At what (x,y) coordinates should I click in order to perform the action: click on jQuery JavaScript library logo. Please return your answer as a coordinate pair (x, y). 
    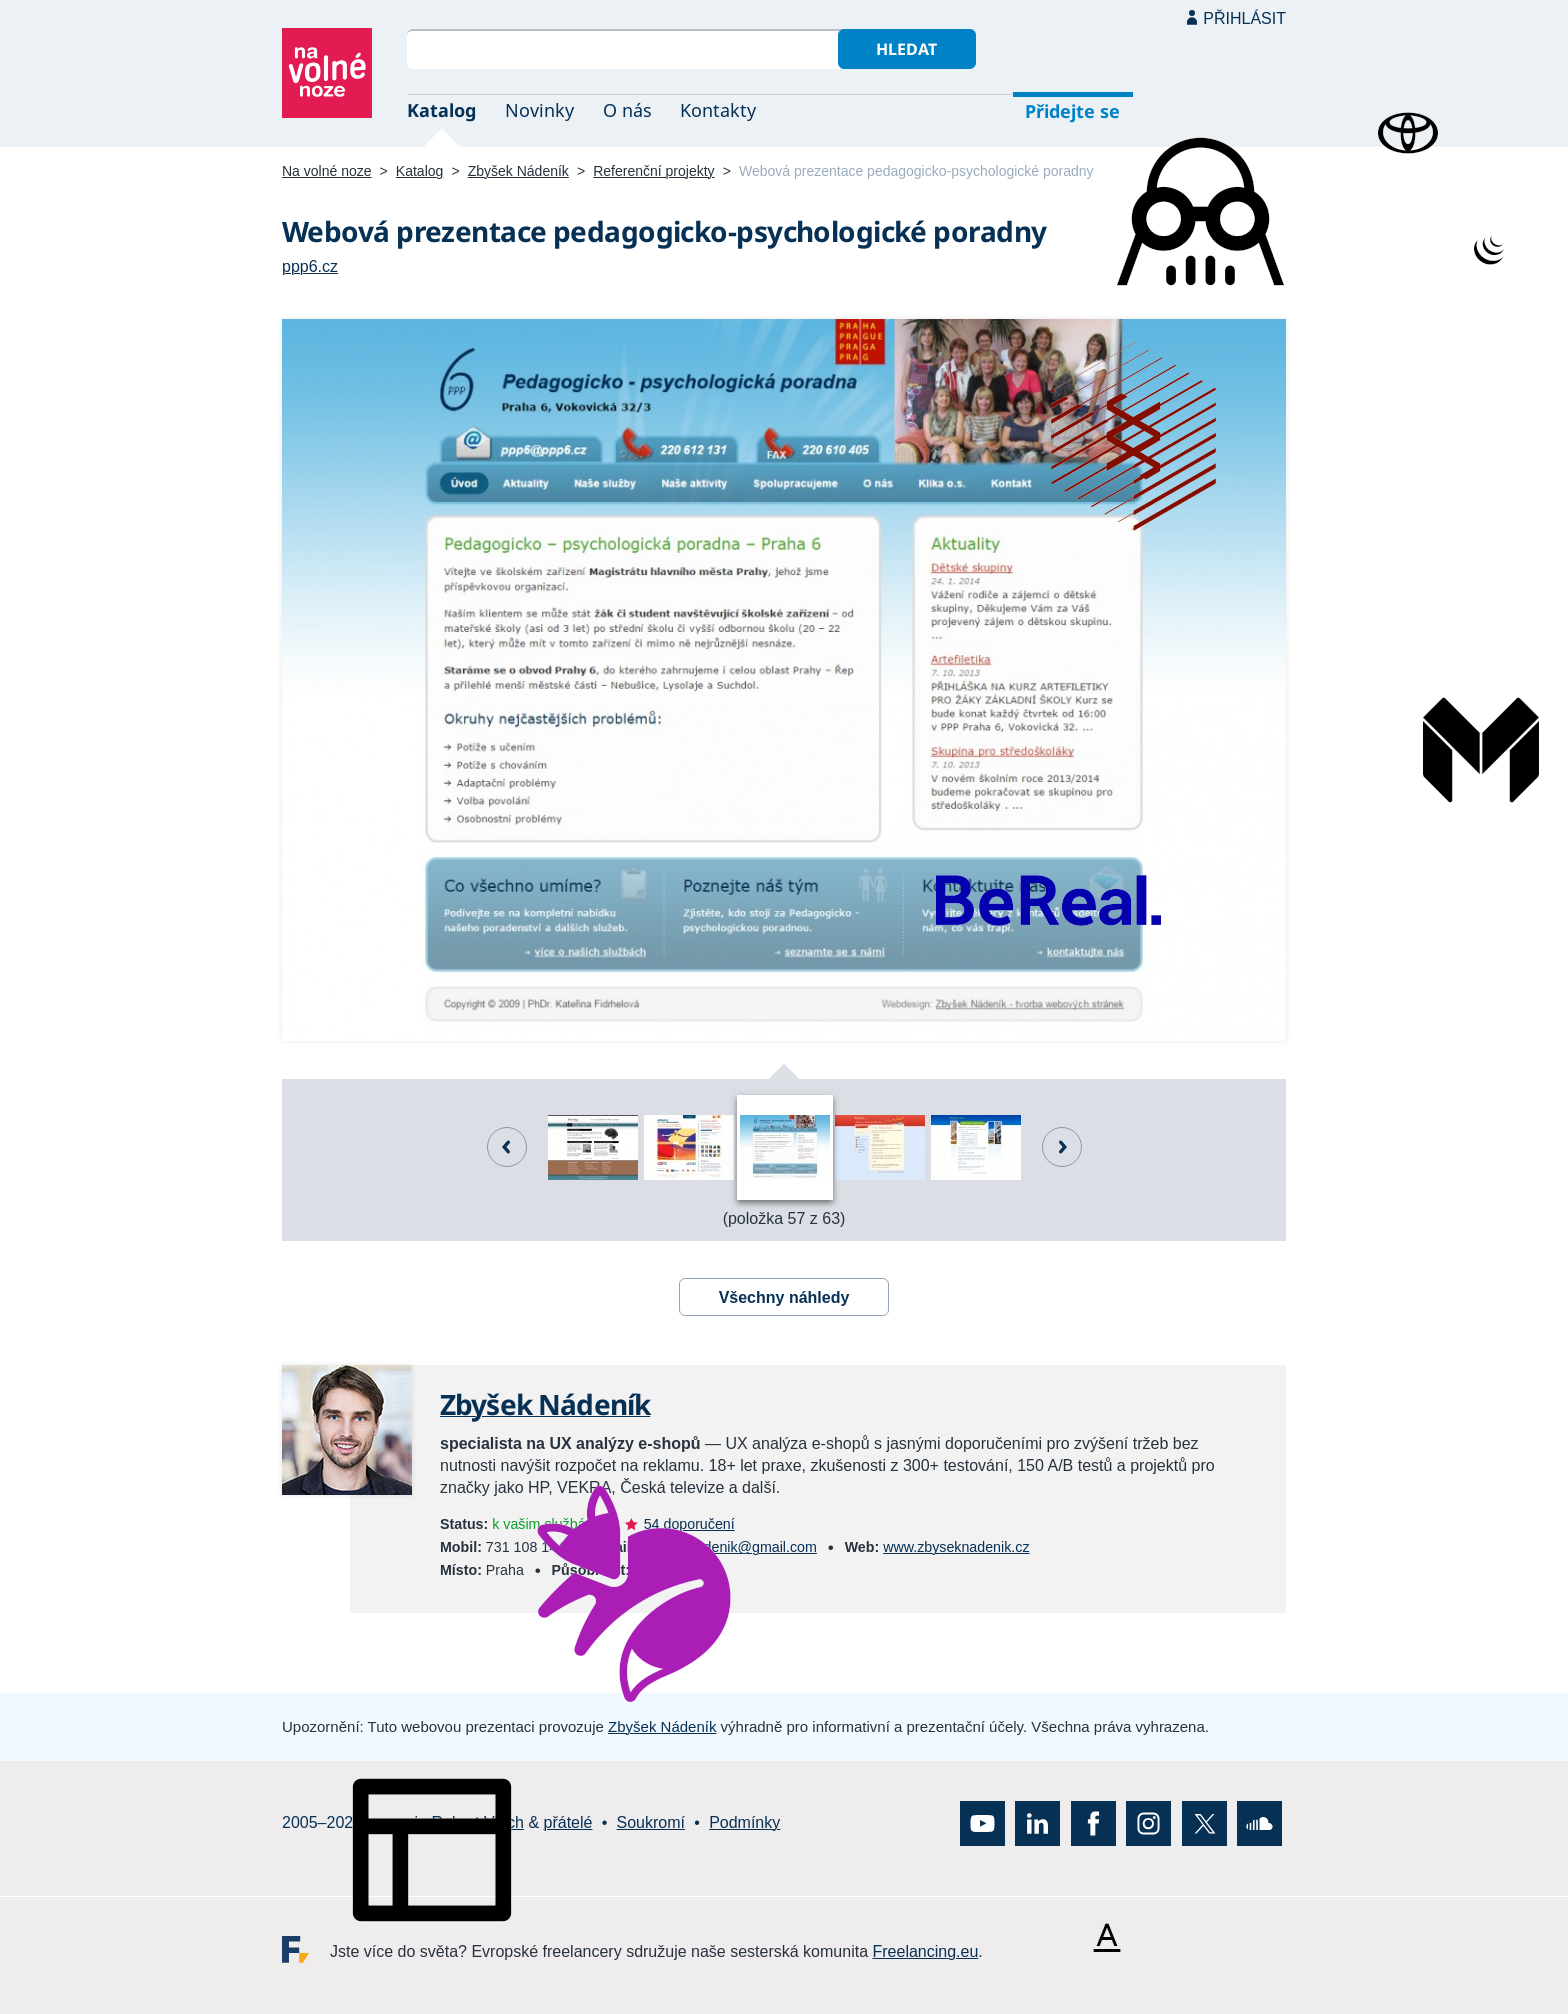
    Looking at the image, I should click on (1489, 250).